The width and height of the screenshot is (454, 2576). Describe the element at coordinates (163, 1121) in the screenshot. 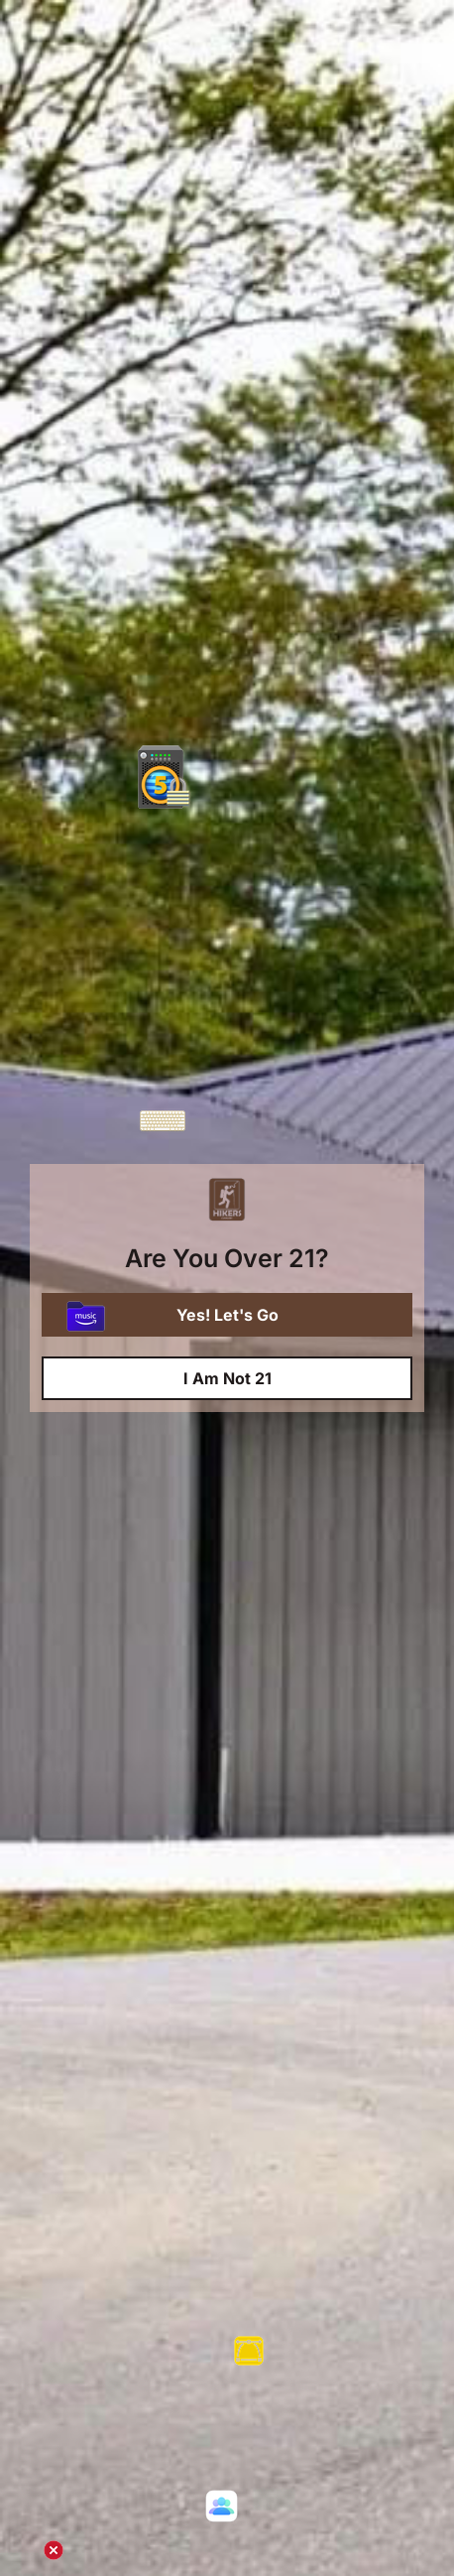

I see `indicates keyboard with yellow backlighting enabled` at that location.